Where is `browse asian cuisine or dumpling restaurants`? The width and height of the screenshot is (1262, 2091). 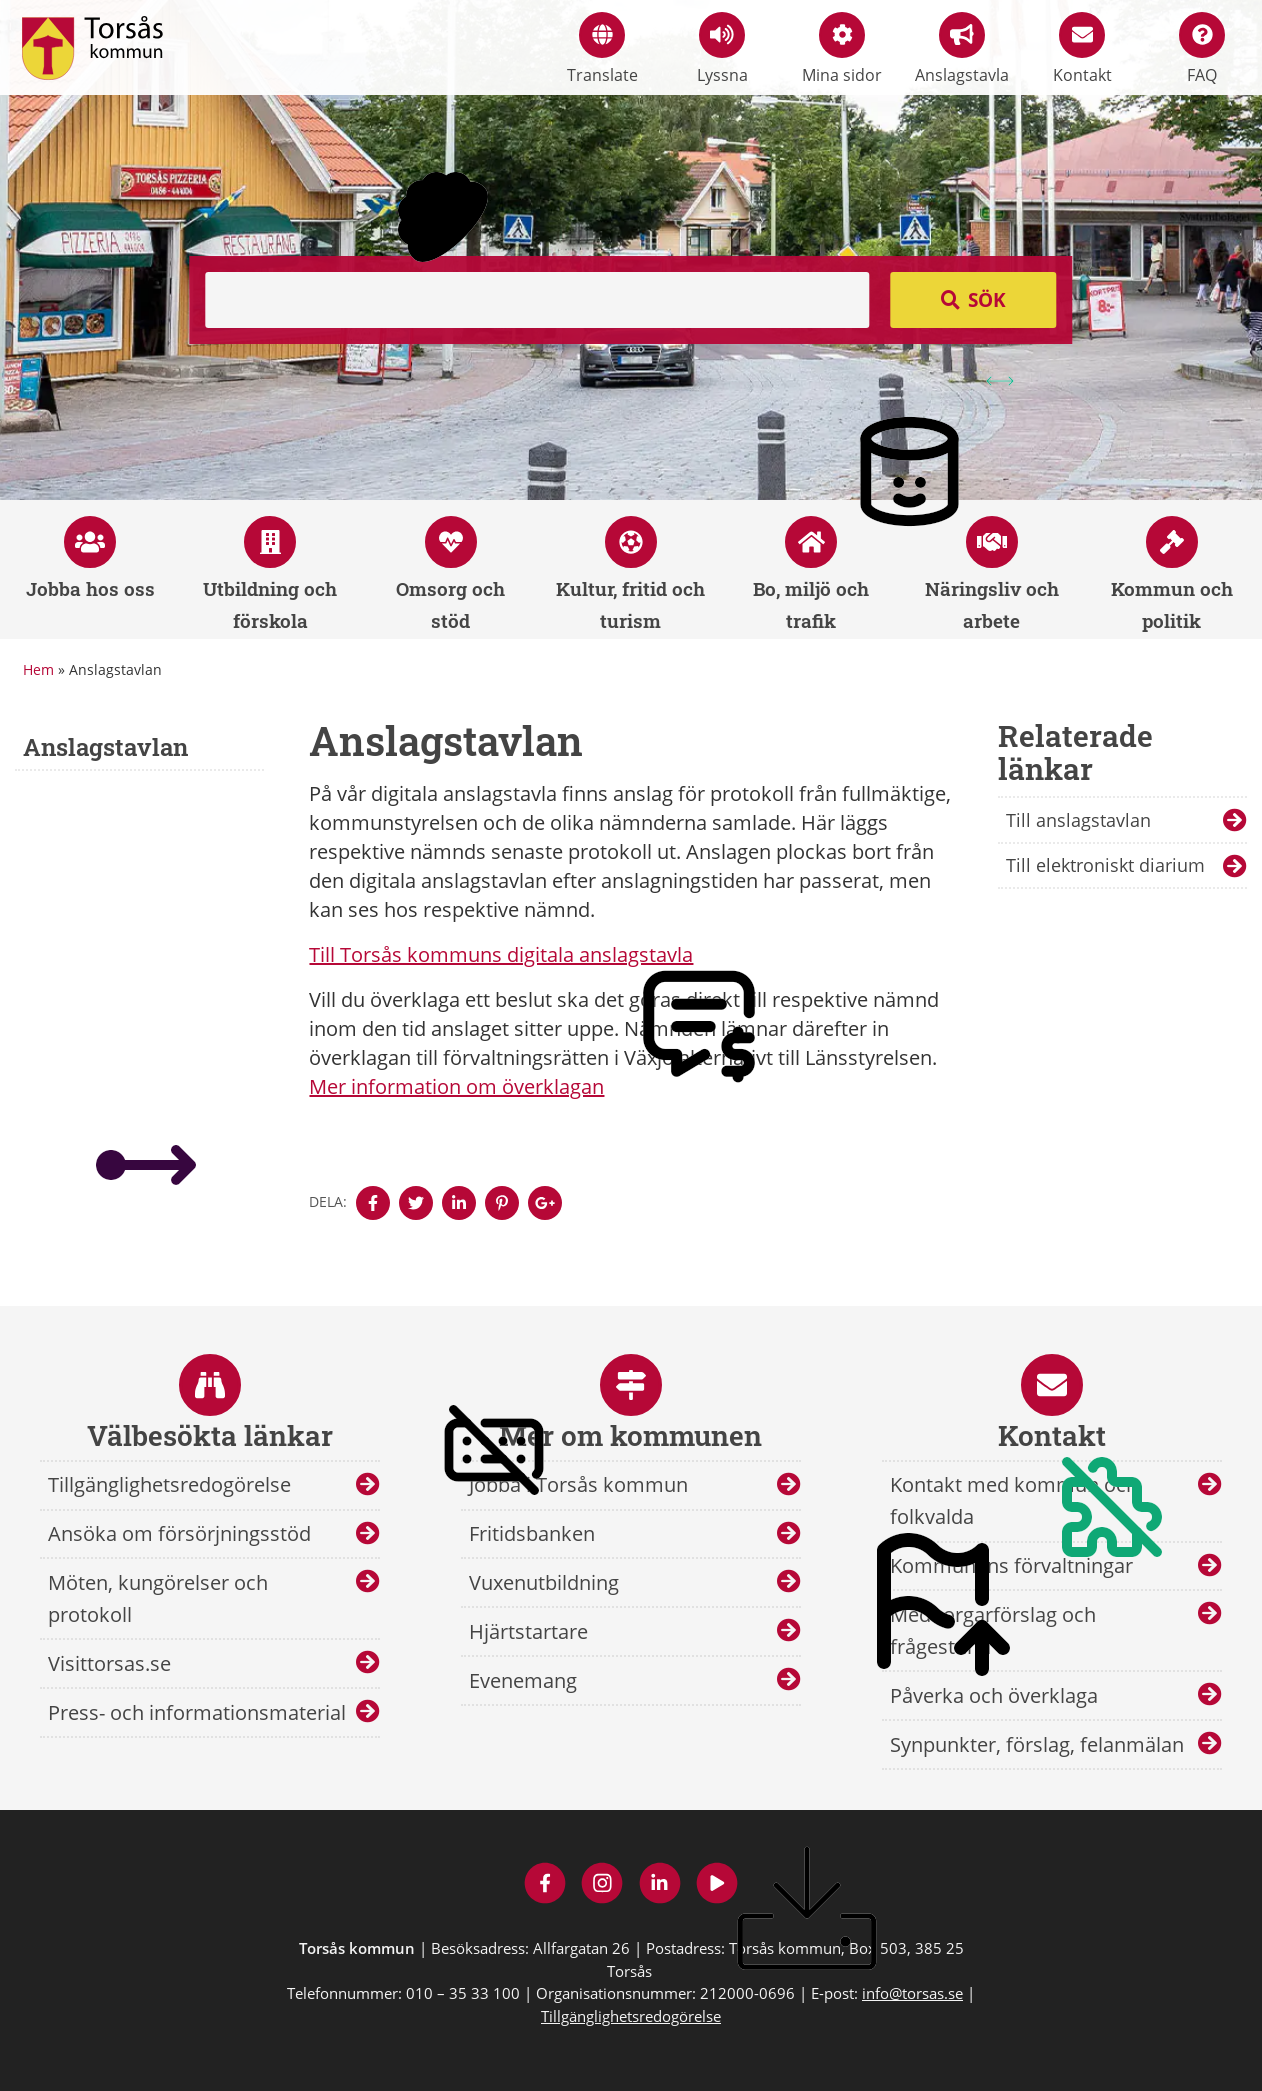
browse asian cuisine or dumpling restaurants is located at coordinates (443, 217).